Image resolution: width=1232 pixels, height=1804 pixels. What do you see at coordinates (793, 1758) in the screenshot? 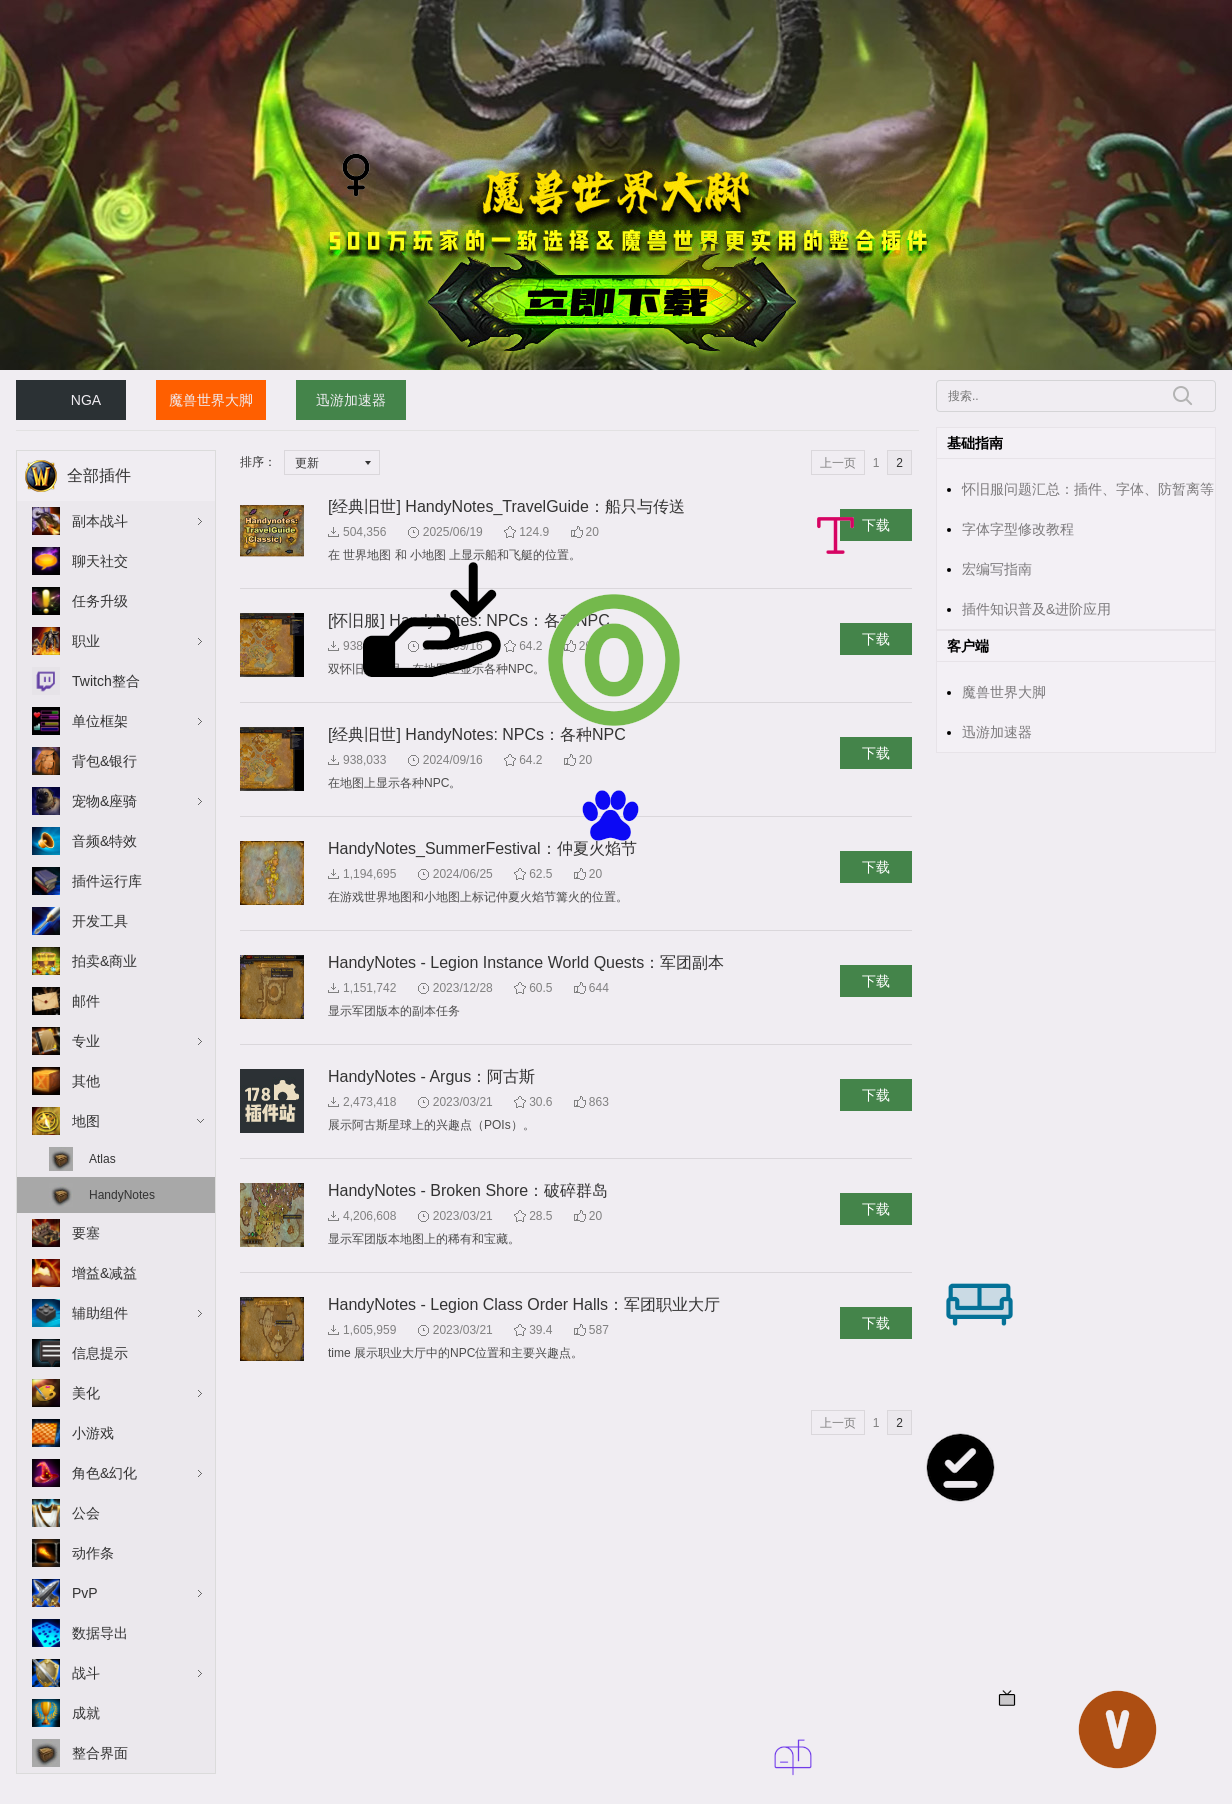
I see `access your mailbox or inbox` at bounding box center [793, 1758].